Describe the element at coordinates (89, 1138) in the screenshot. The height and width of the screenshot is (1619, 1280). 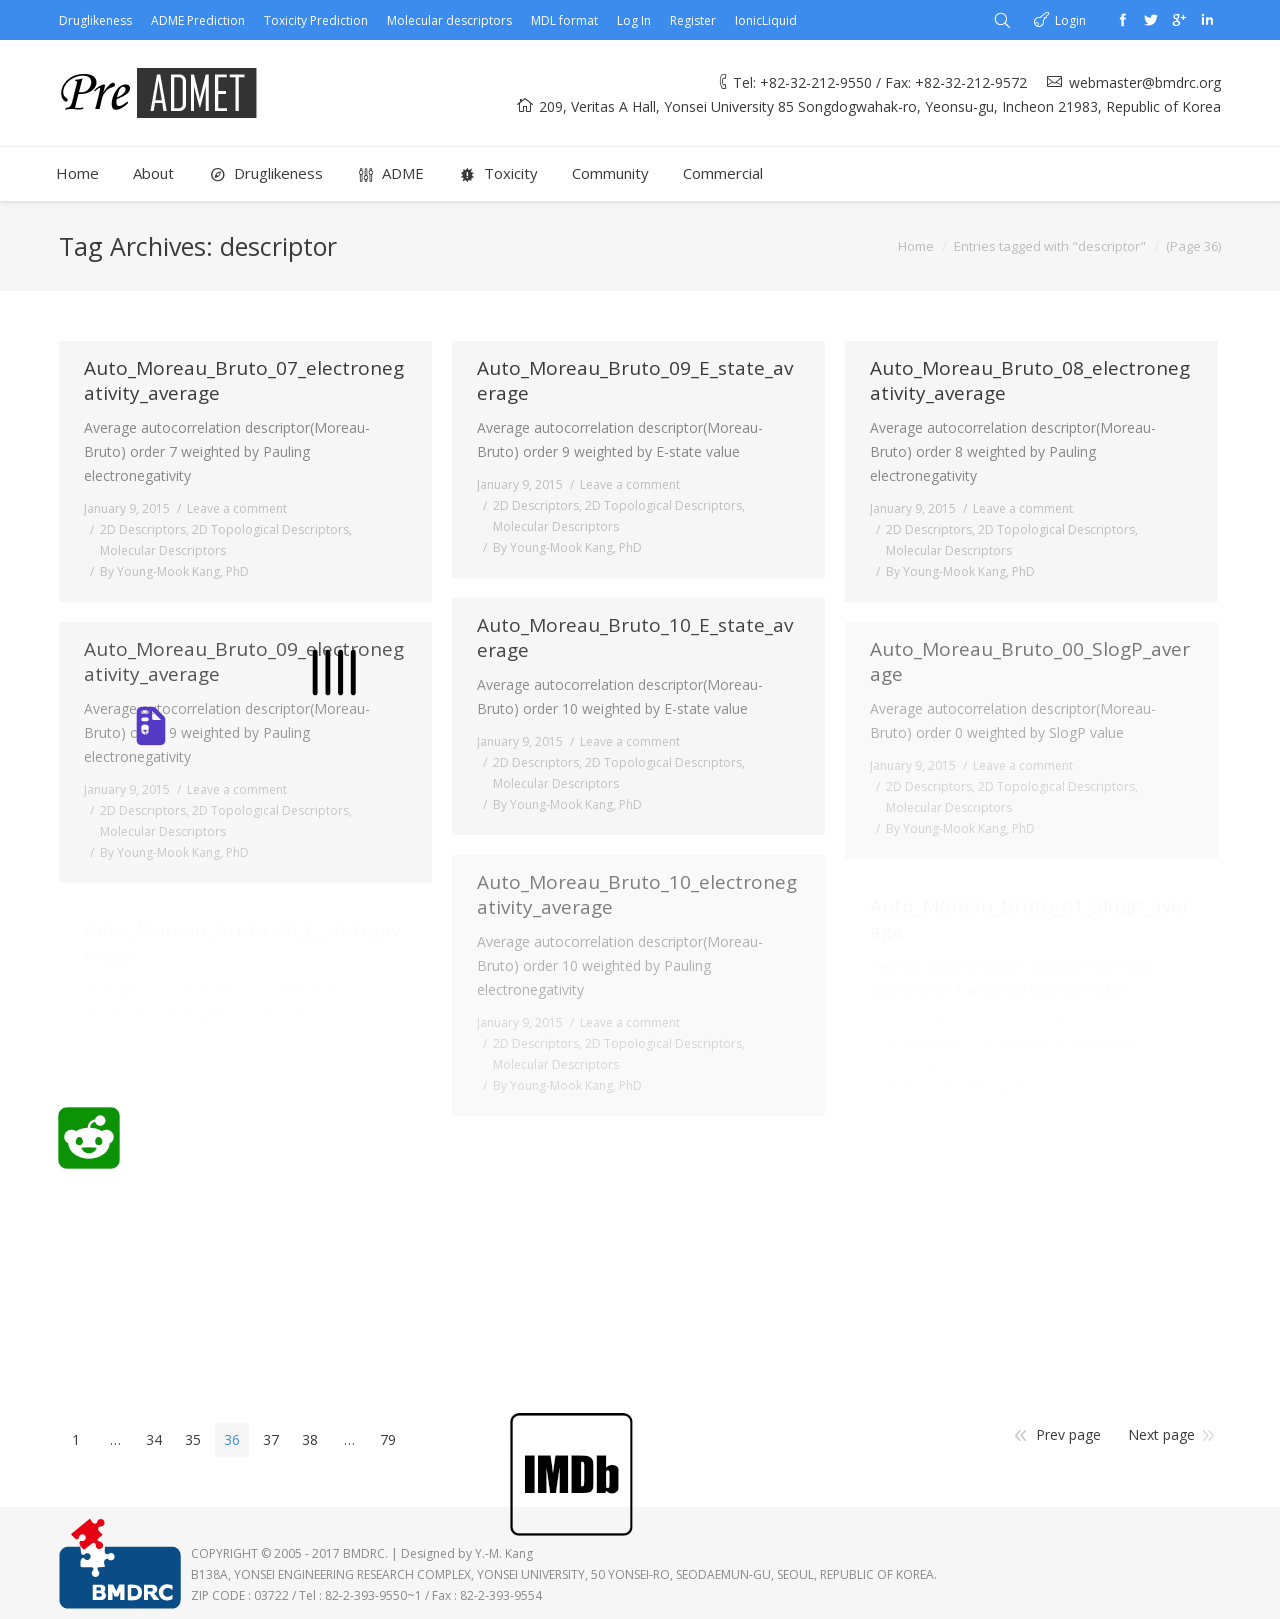
I see `open reddit app` at that location.